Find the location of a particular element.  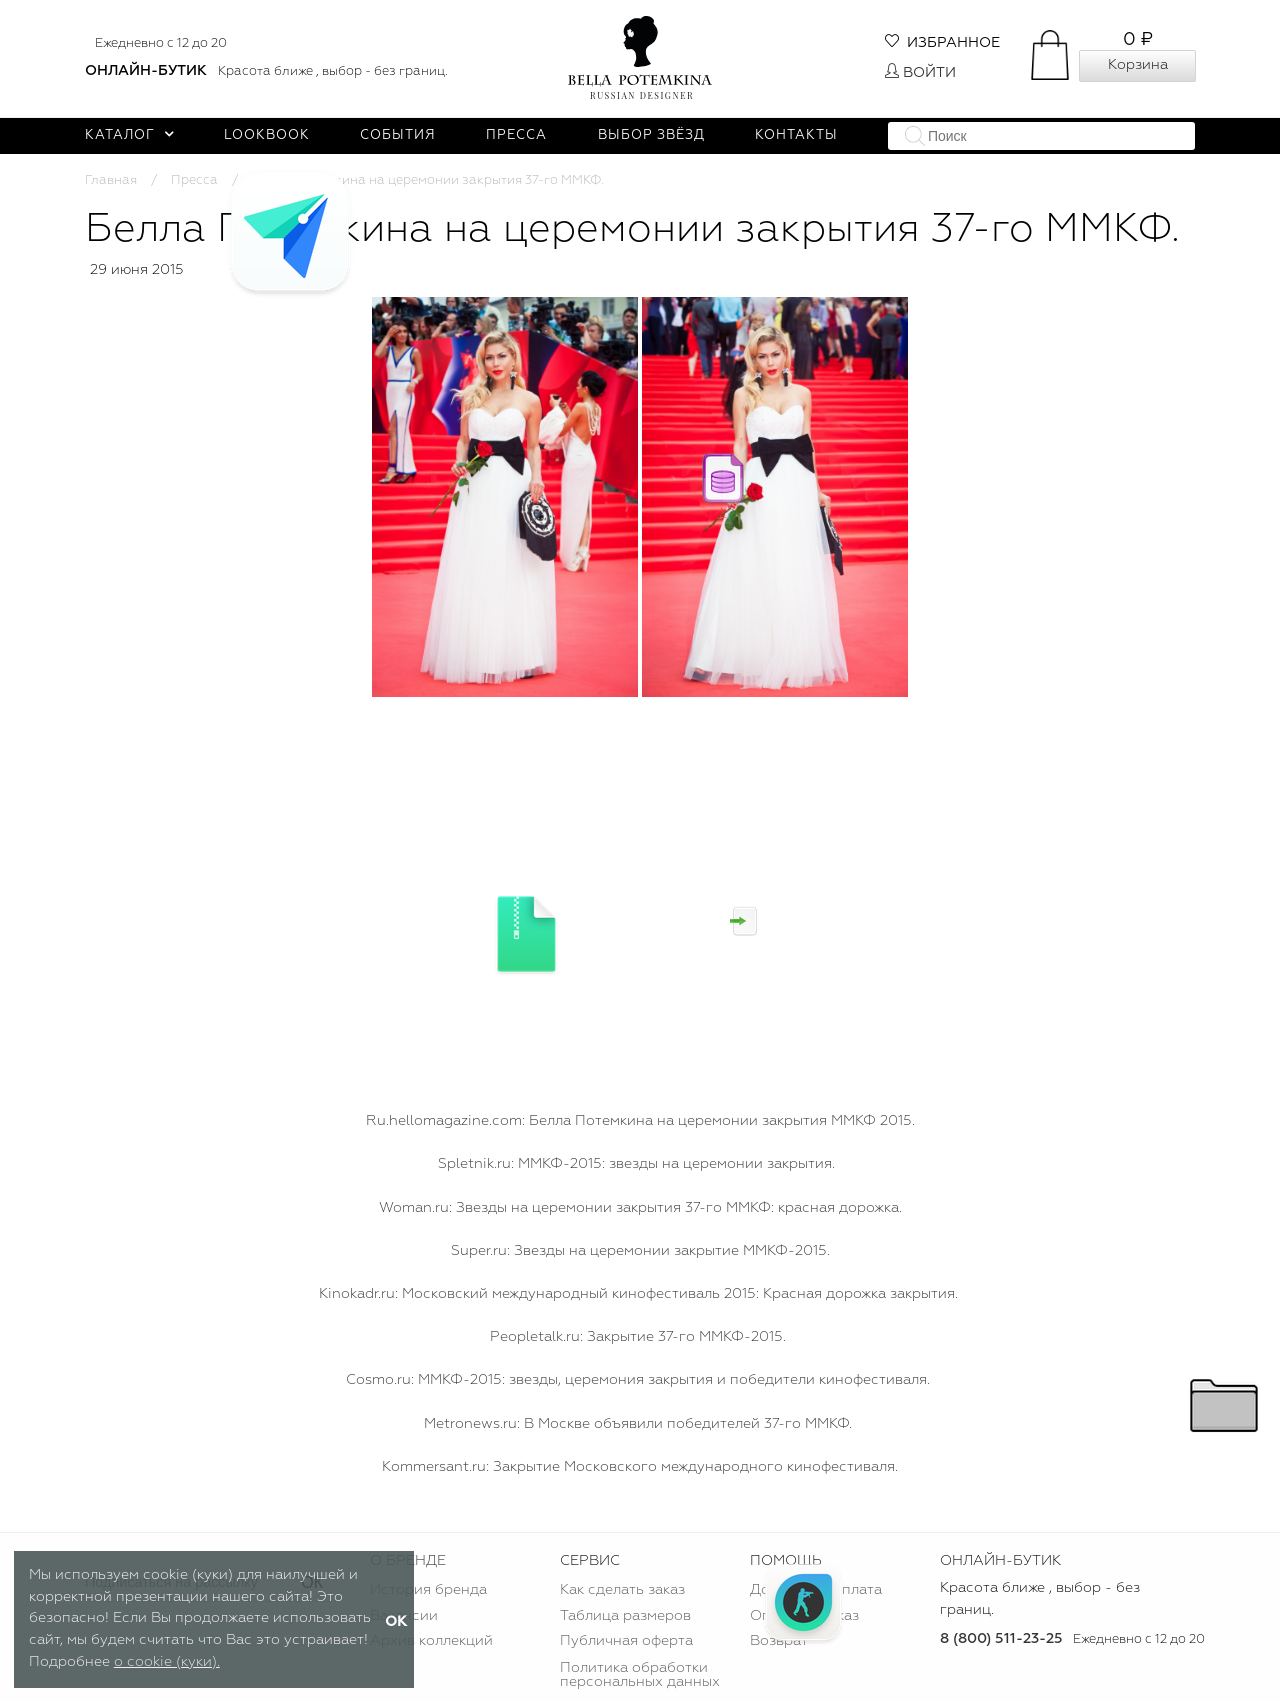

open a database file is located at coordinates (723, 478).